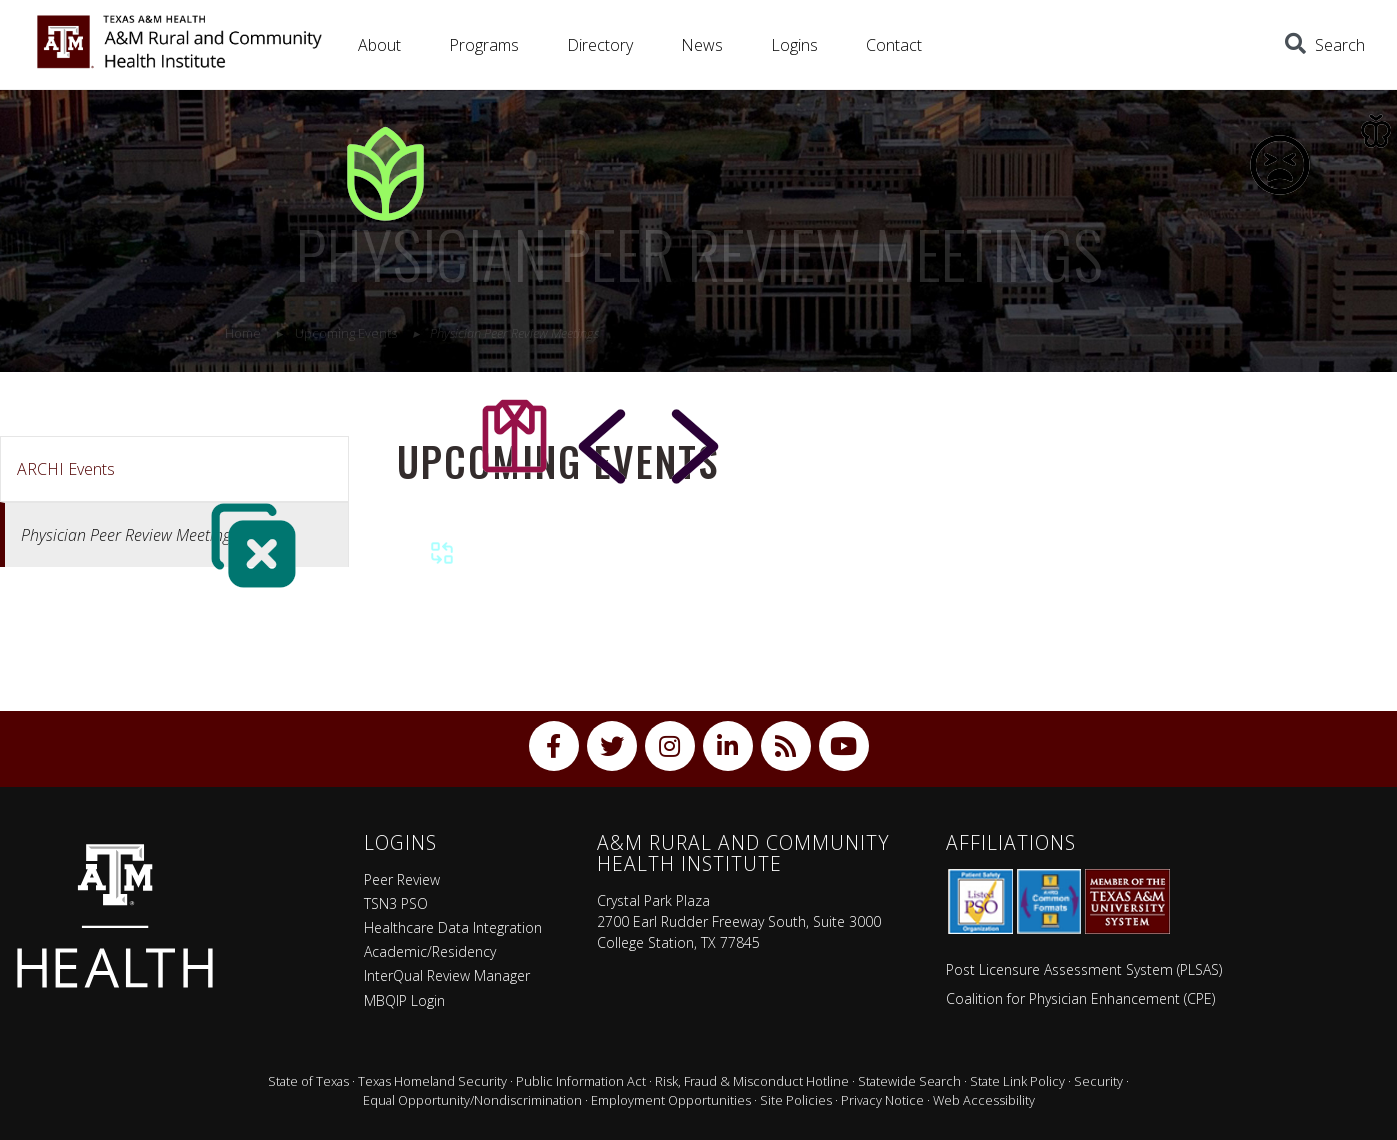  What do you see at coordinates (648, 446) in the screenshot?
I see `view or edit source code` at bounding box center [648, 446].